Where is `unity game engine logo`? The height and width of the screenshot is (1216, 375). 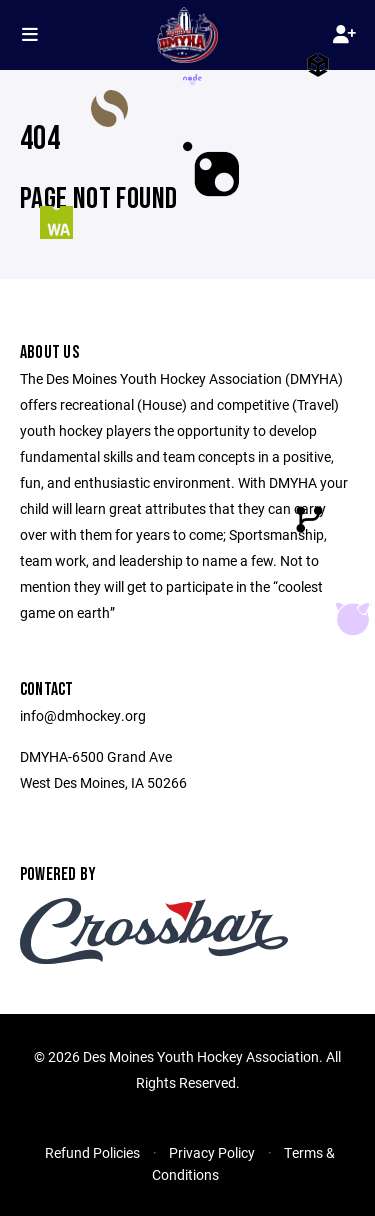 unity game engine logo is located at coordinates (318, 65).